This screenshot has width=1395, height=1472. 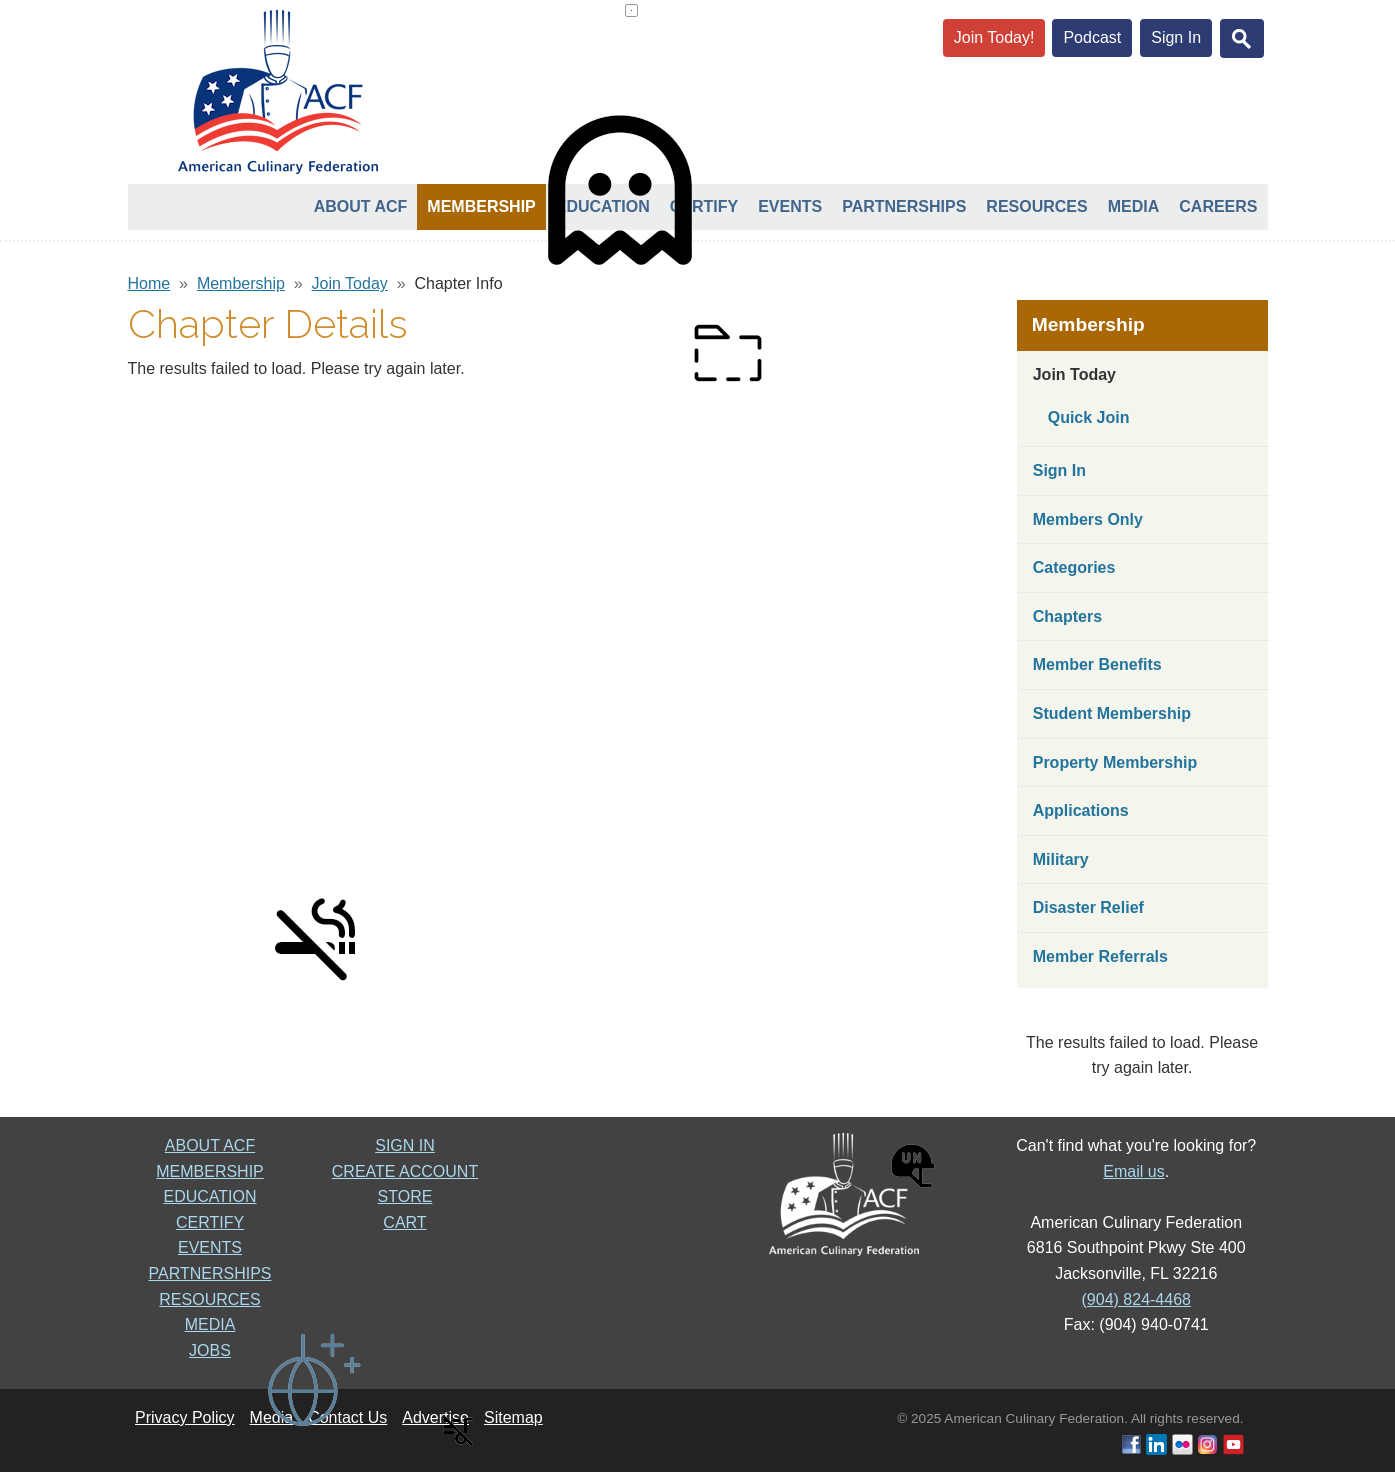 I want to click on indicates united nations peacekeeping forces, so click(x=913, y=1166).